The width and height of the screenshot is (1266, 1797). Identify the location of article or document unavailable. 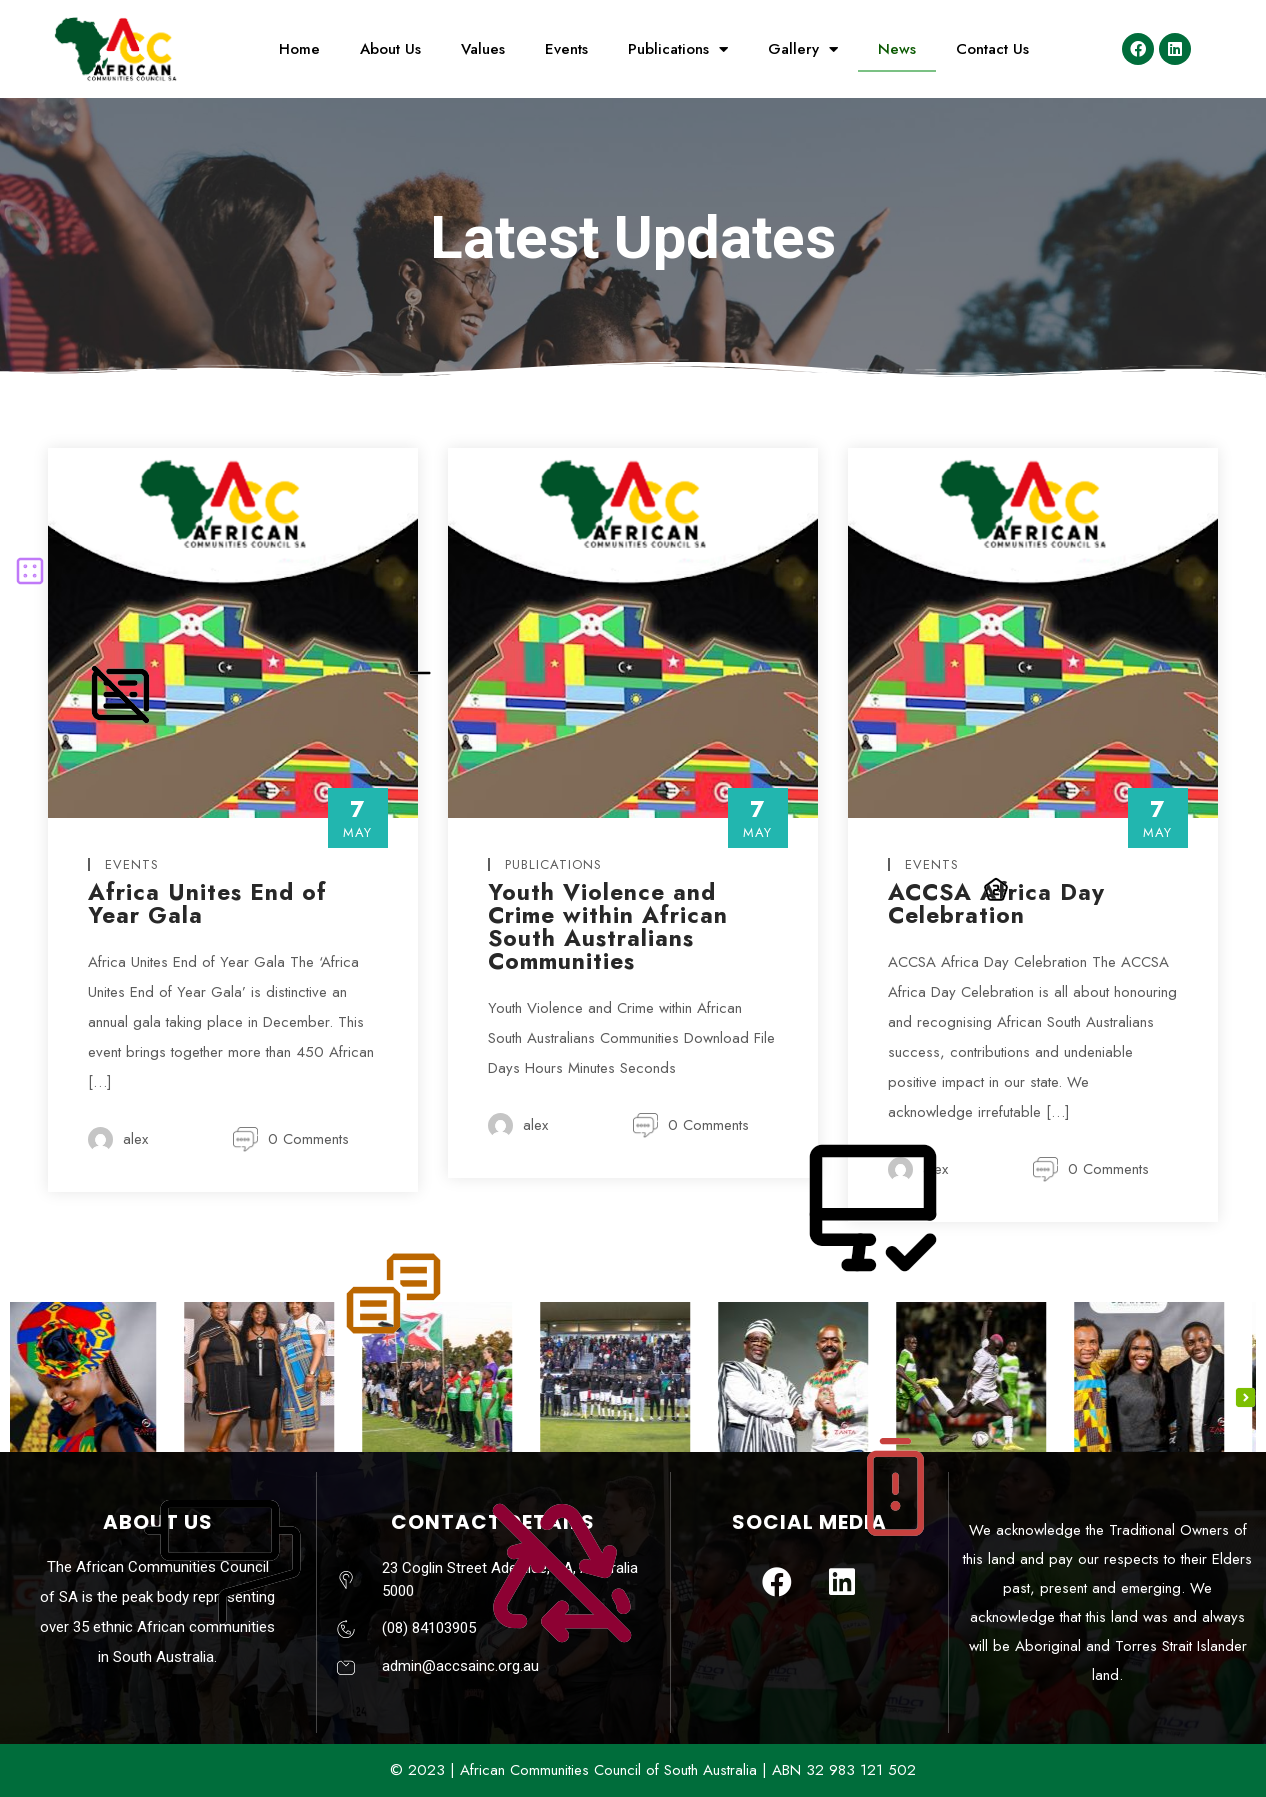
(120, 694).